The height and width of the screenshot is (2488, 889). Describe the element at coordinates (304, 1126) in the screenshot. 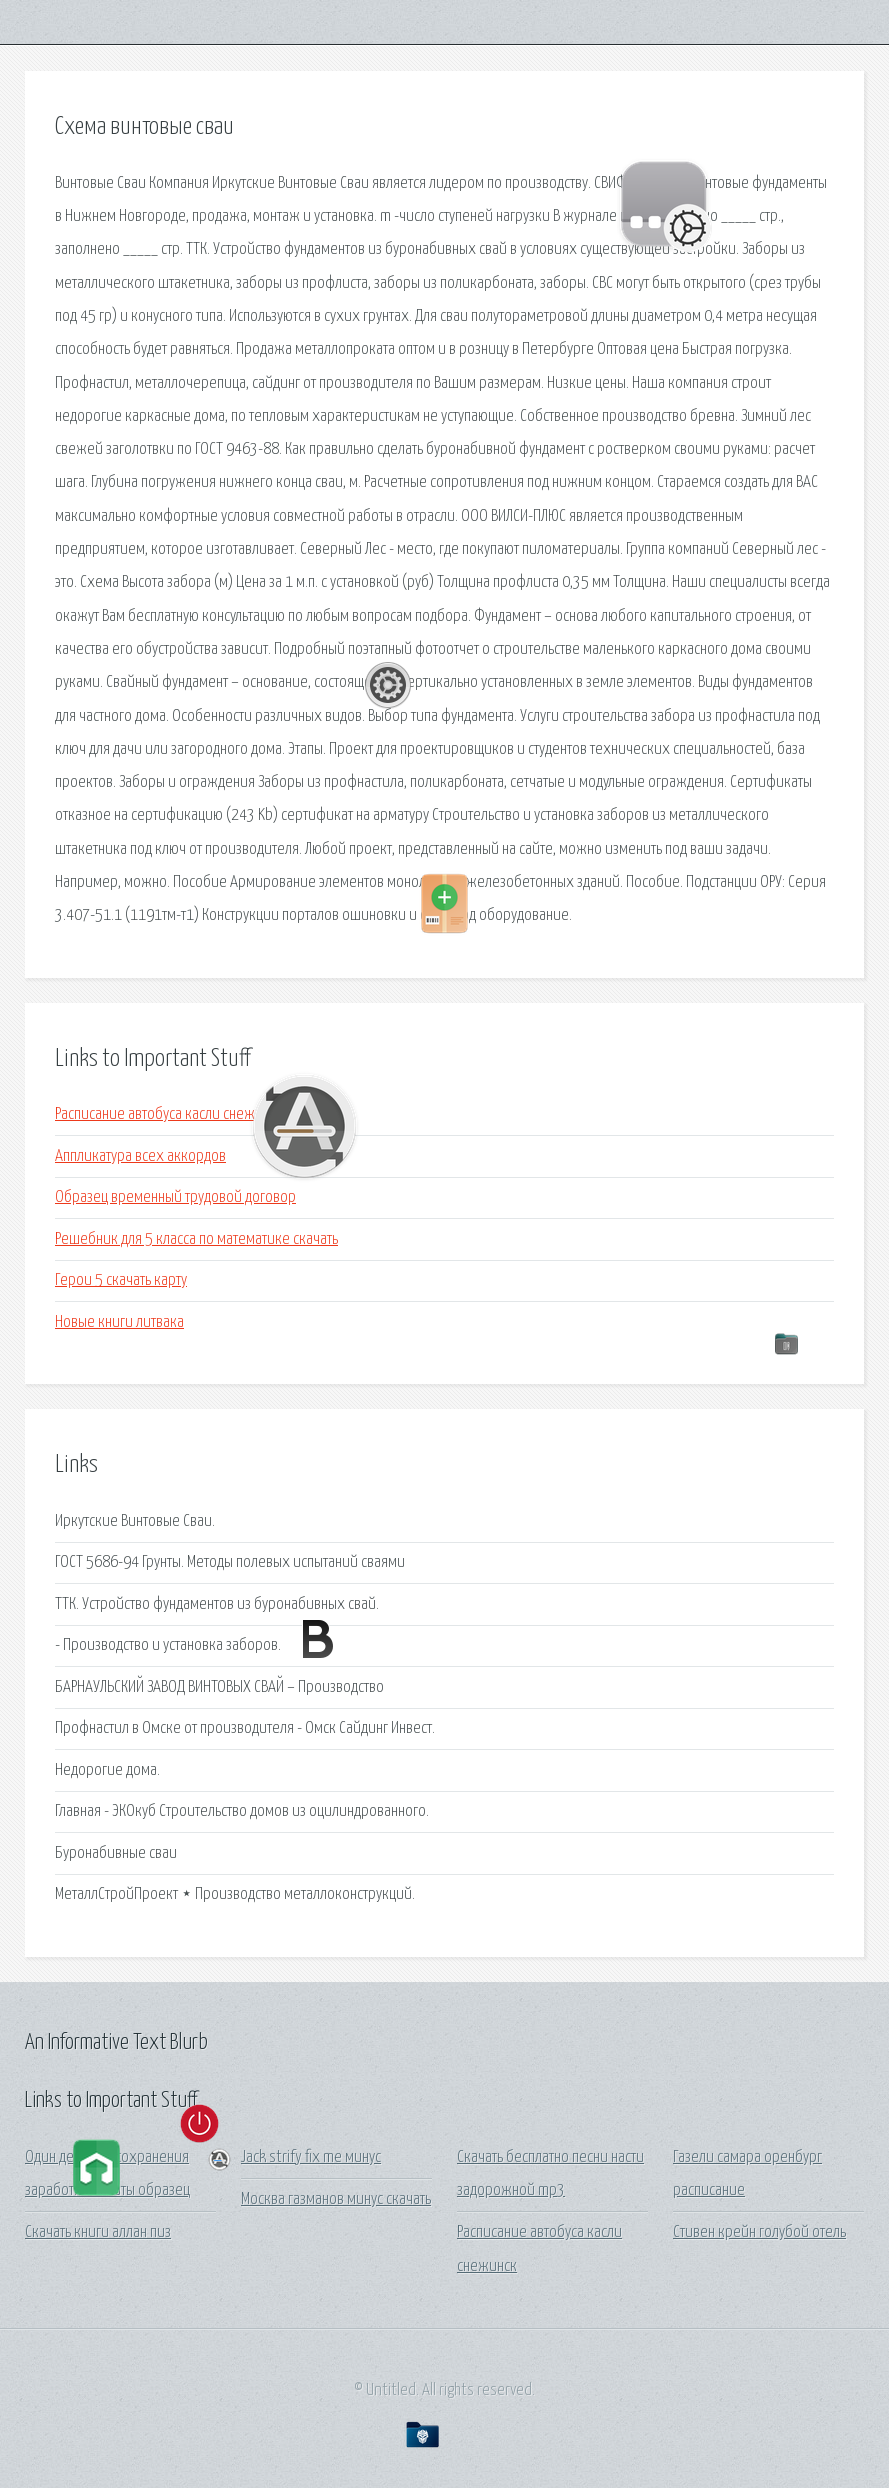

I see `open the software update manager` at that location.